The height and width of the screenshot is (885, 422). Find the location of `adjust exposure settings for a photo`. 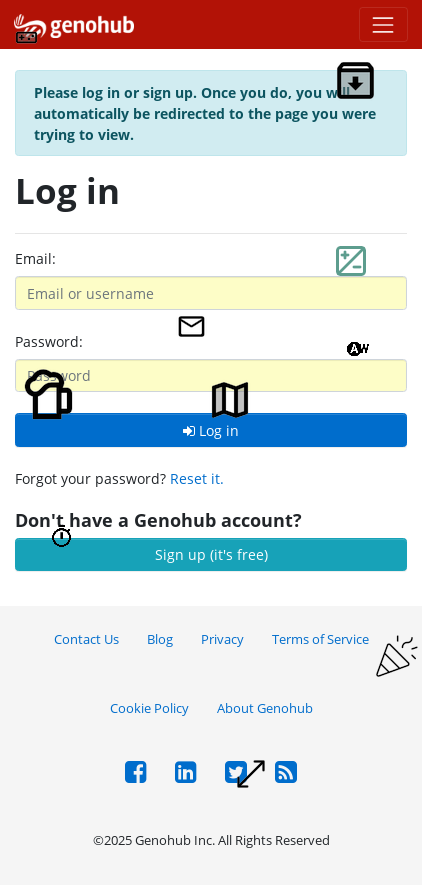

adjust exposure settings for a photo is located at coordinates (351, 261).